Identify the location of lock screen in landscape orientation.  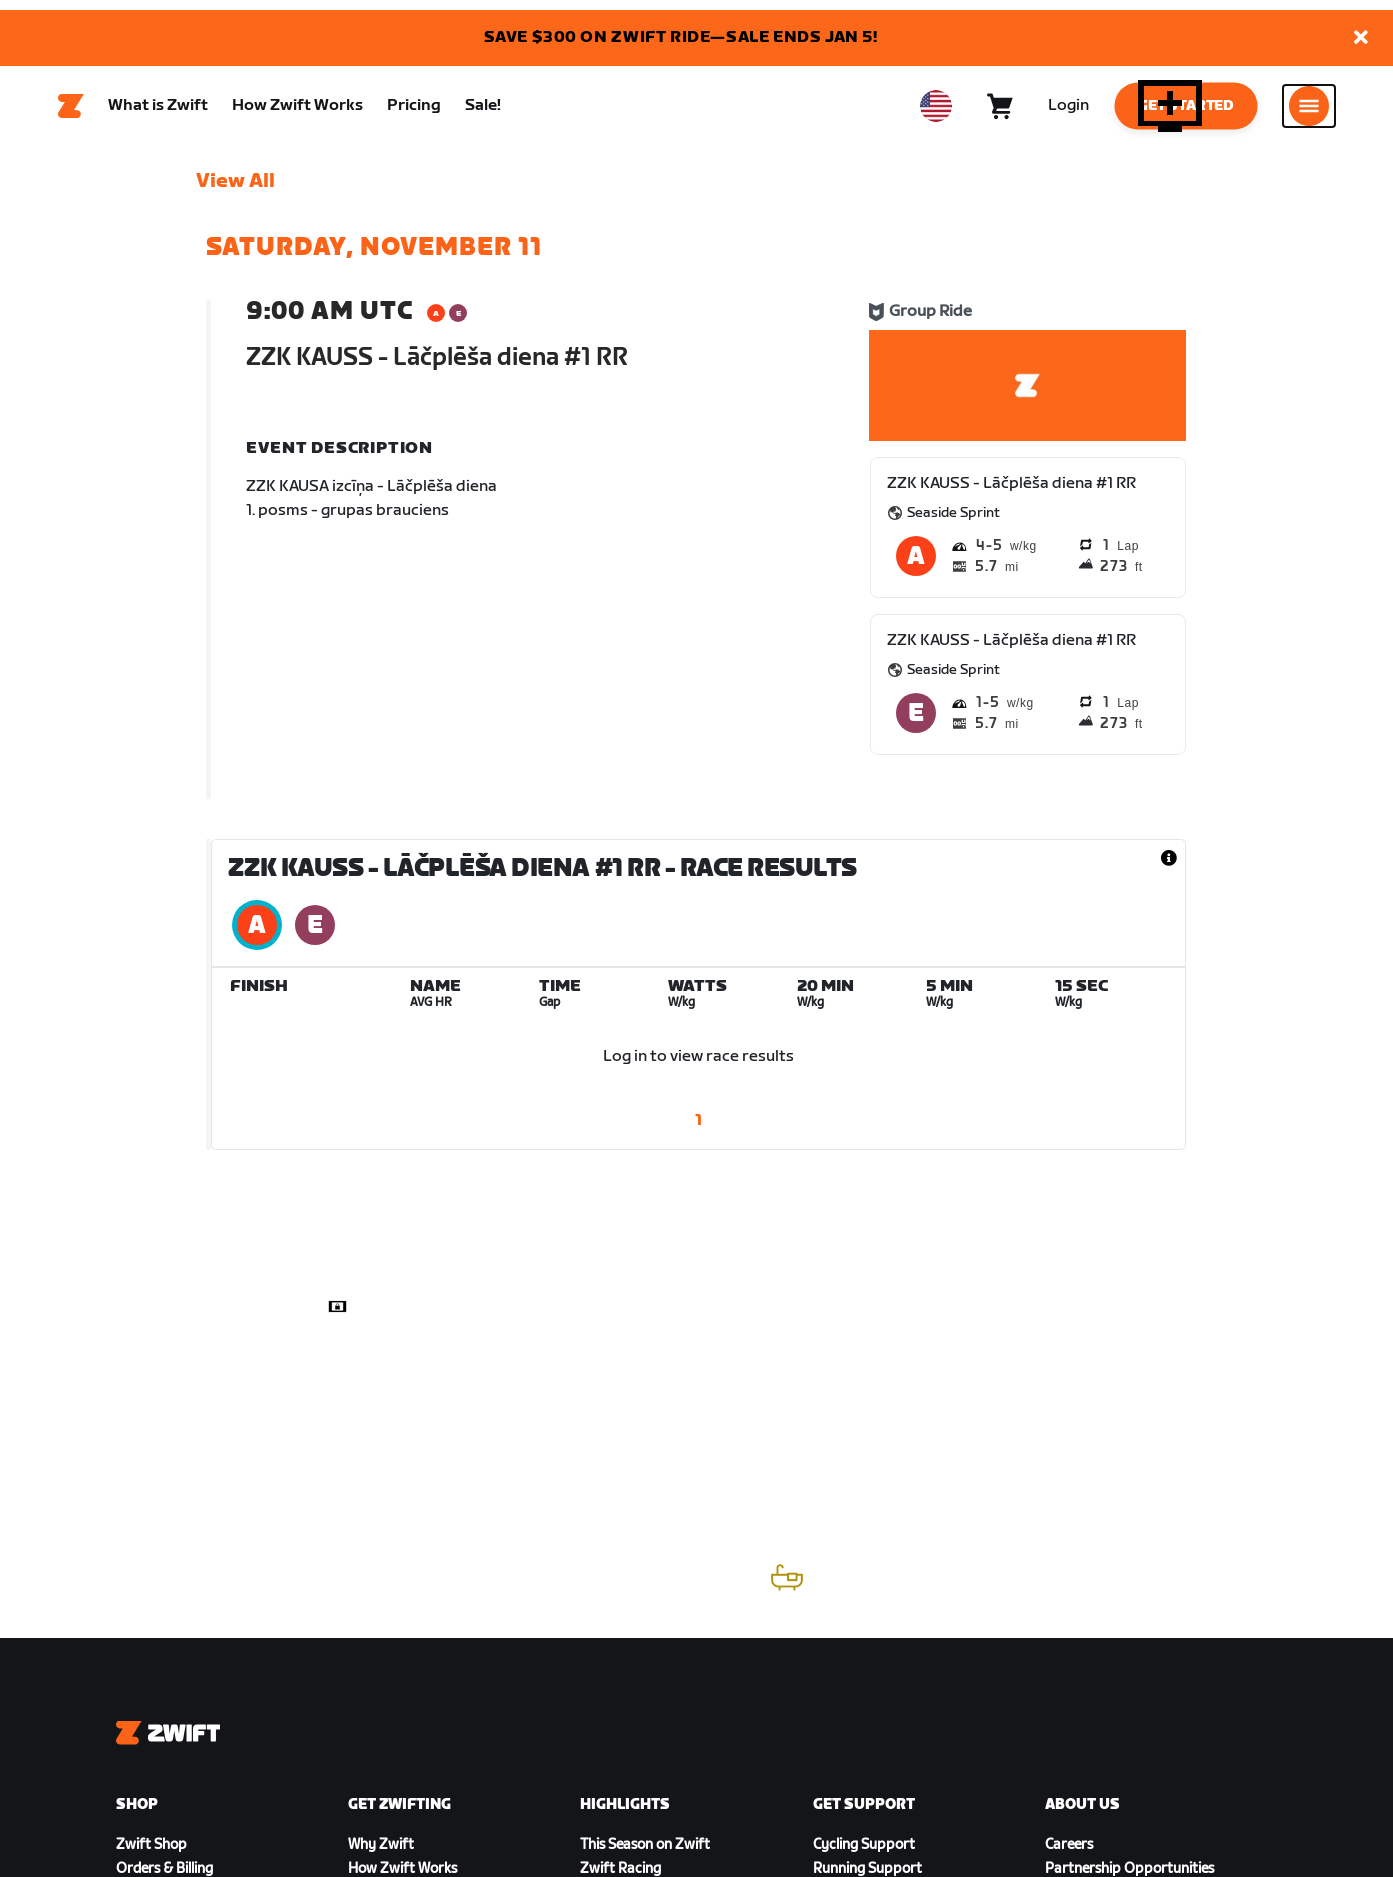
(337, 1306).